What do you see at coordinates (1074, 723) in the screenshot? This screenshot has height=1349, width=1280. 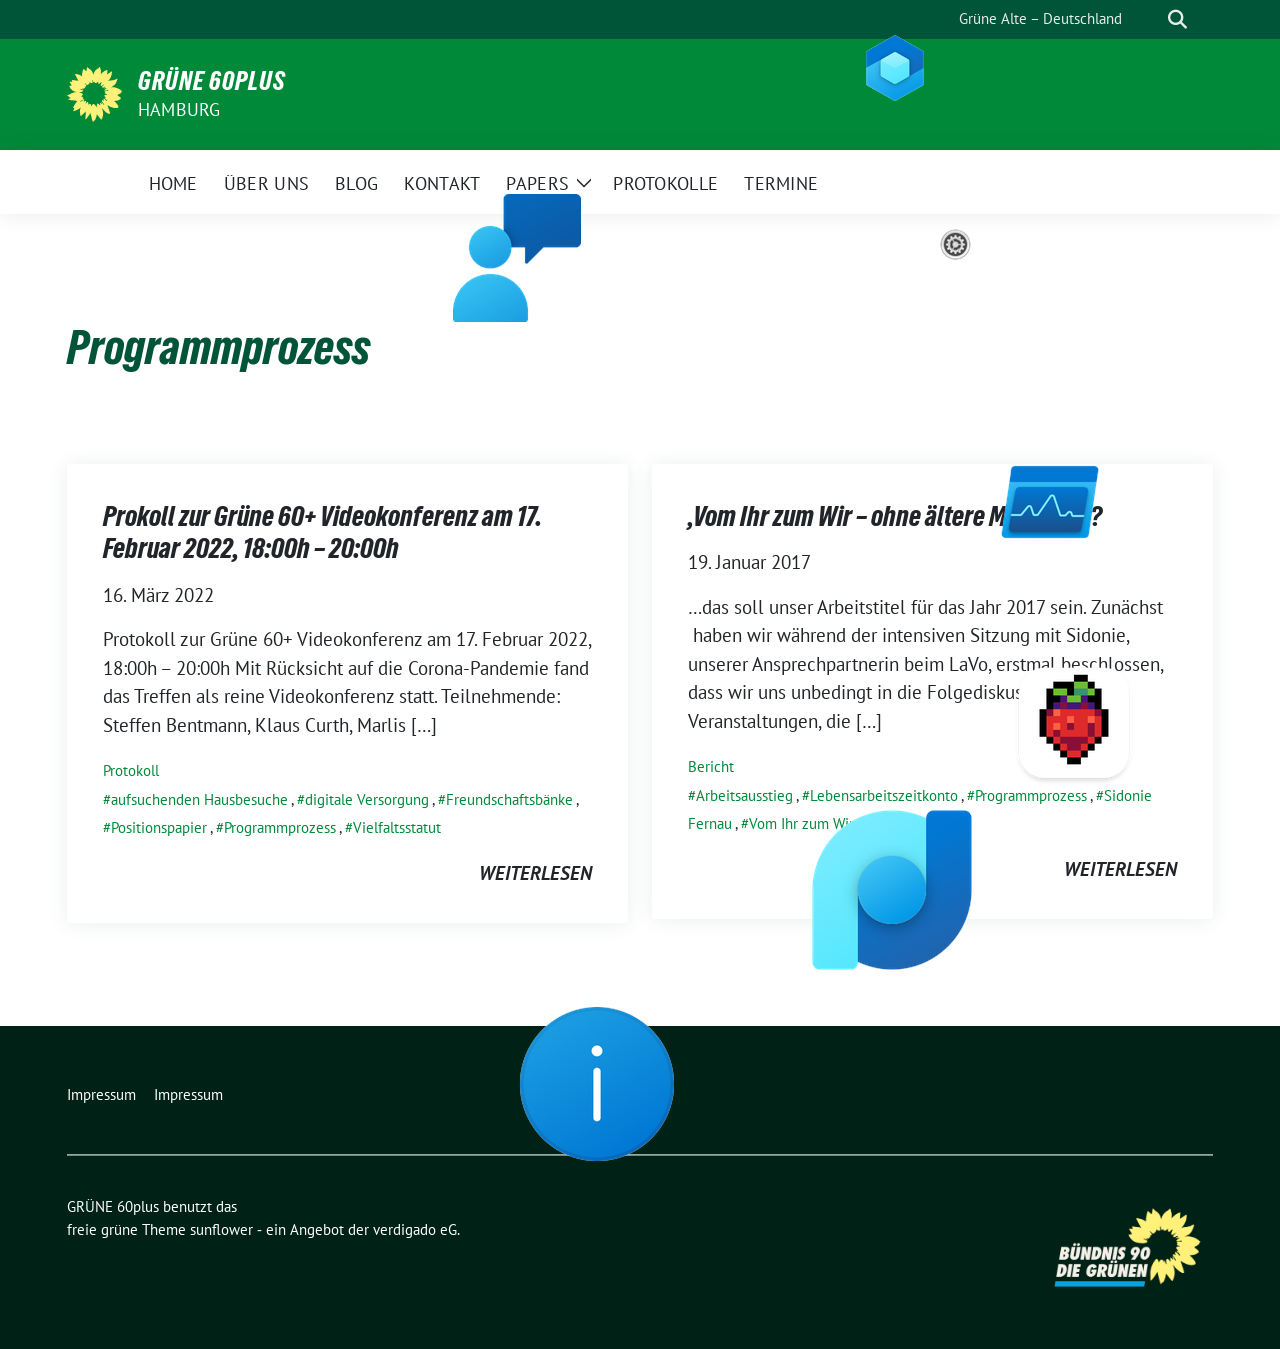 I see `open the Celeste app` at bounding box center [1074, 723].